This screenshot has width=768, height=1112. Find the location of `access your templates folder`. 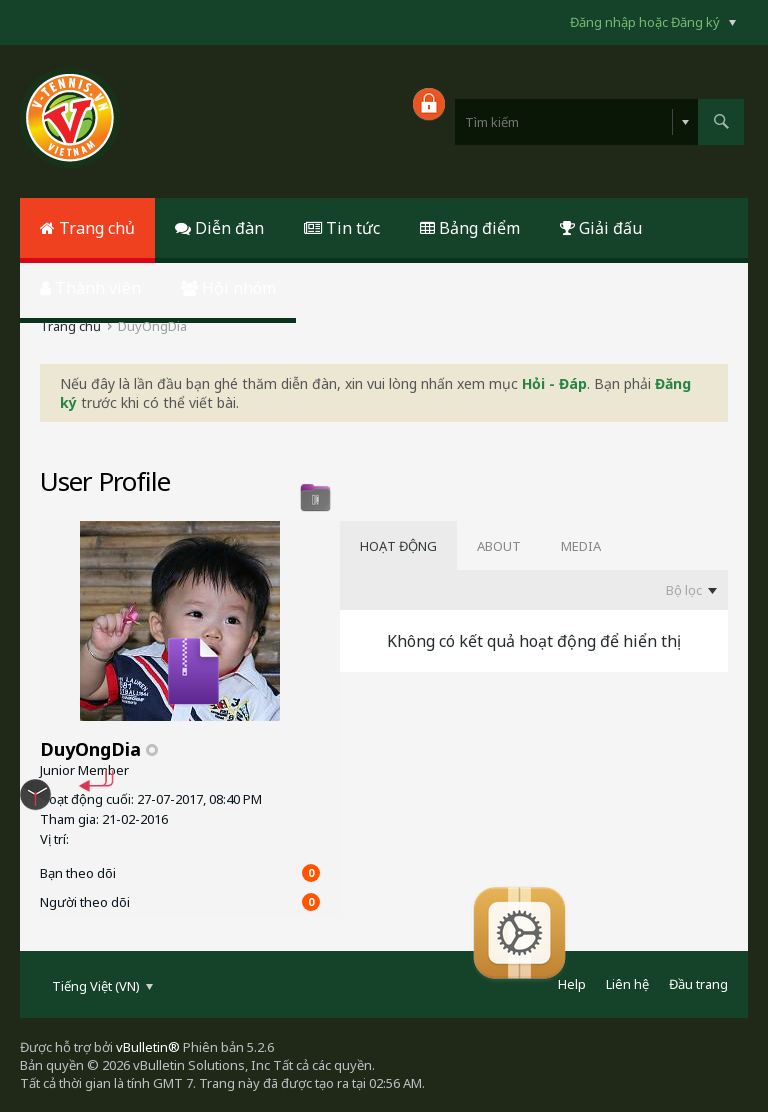

access your templates folder is located at coordinates (315, 497).